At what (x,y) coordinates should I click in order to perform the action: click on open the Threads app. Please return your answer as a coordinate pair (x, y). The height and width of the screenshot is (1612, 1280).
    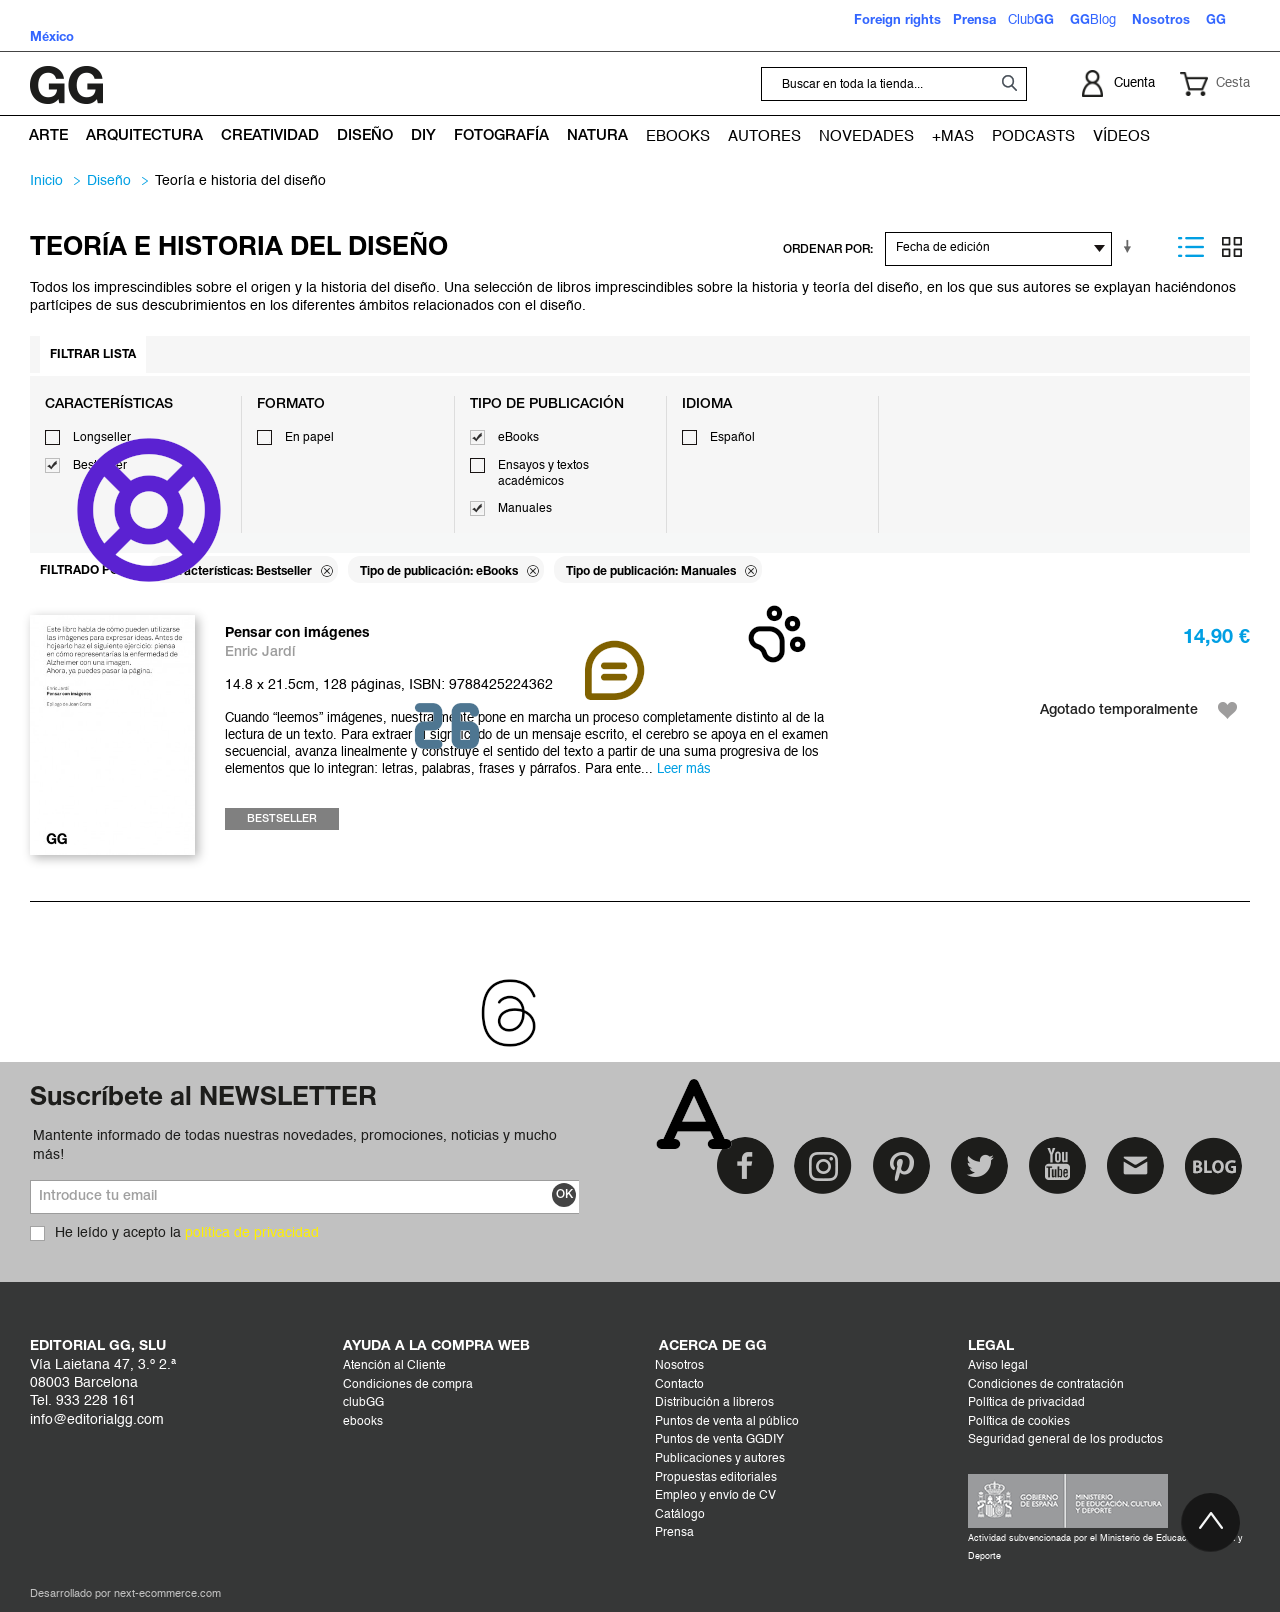
    Looking at the image, I should click on (510, 1013).